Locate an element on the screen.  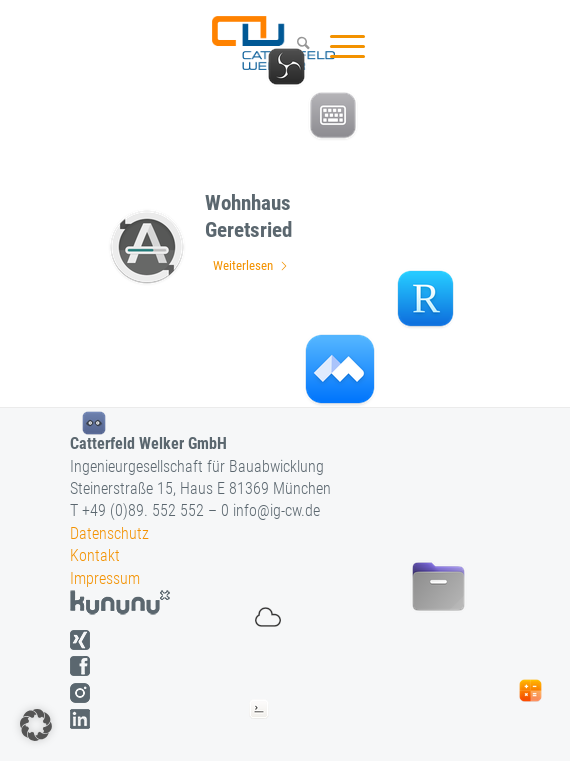
open OBS Studio for screen recording and streaming is located at coordinates (286, 66).